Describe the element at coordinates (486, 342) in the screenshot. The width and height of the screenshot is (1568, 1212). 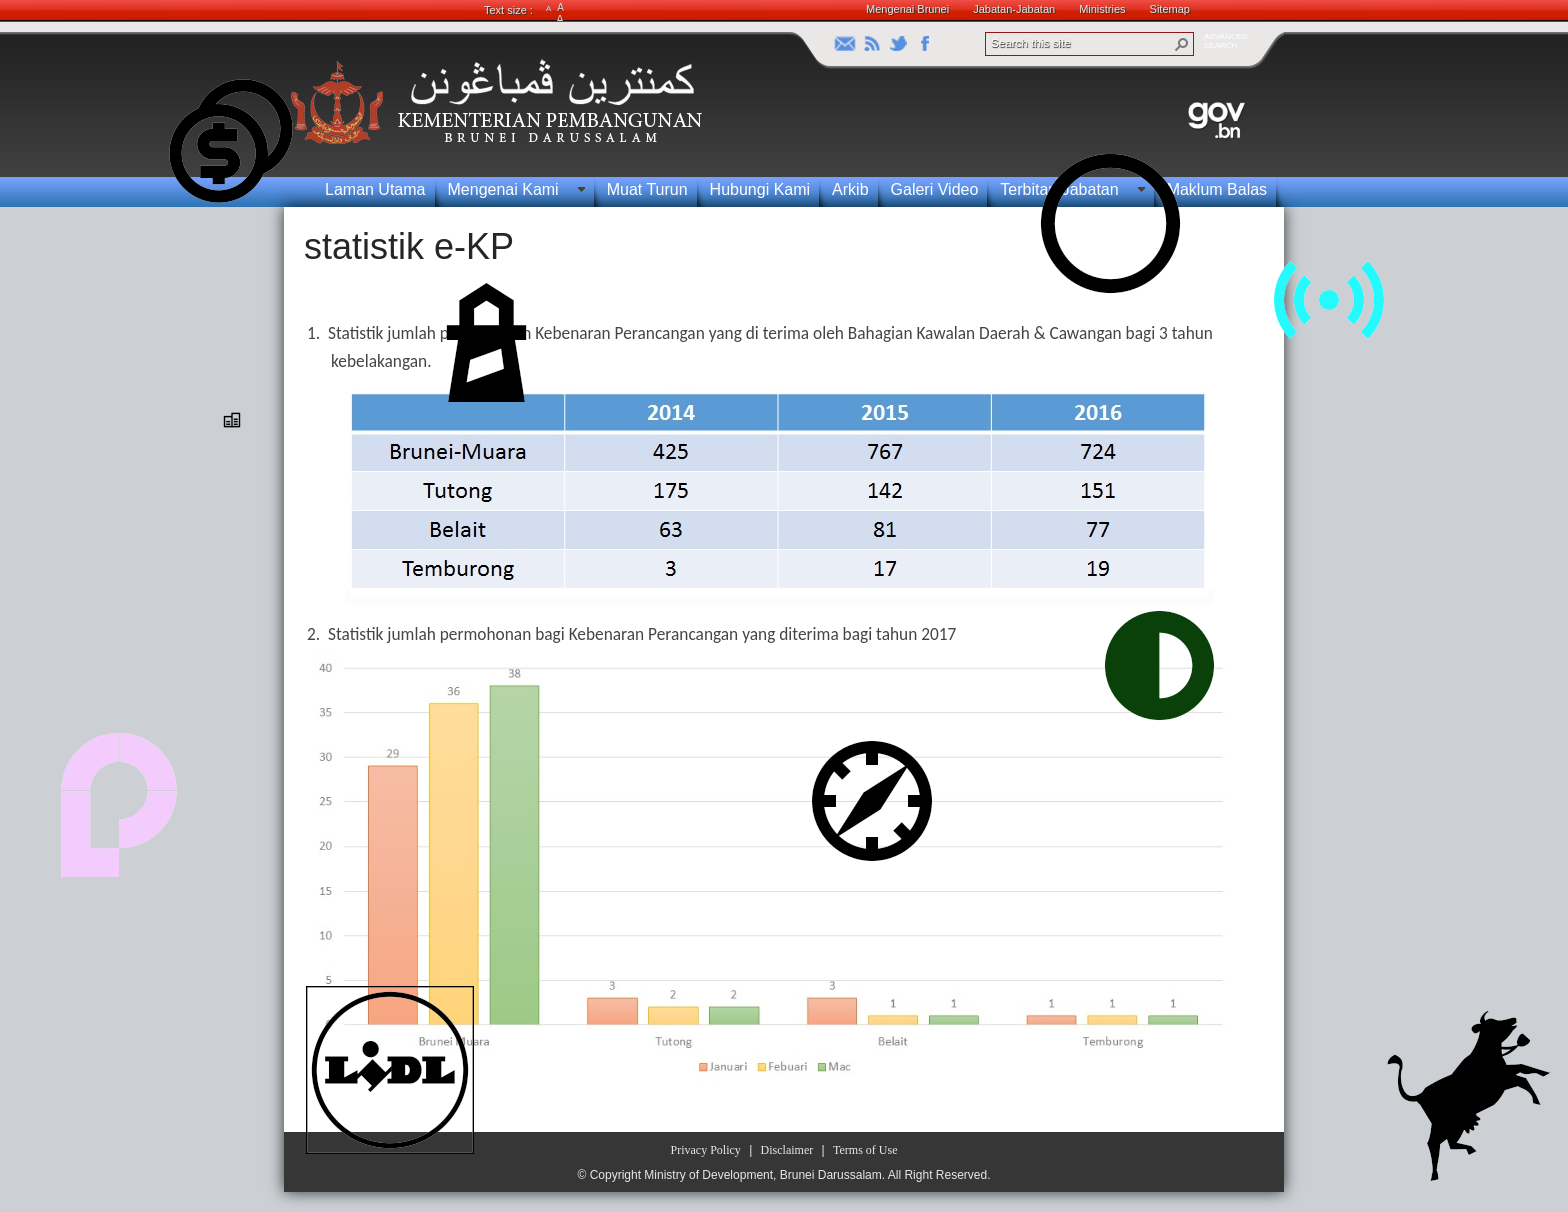
I see `Google Lighthouse performance testing tool` at that location.